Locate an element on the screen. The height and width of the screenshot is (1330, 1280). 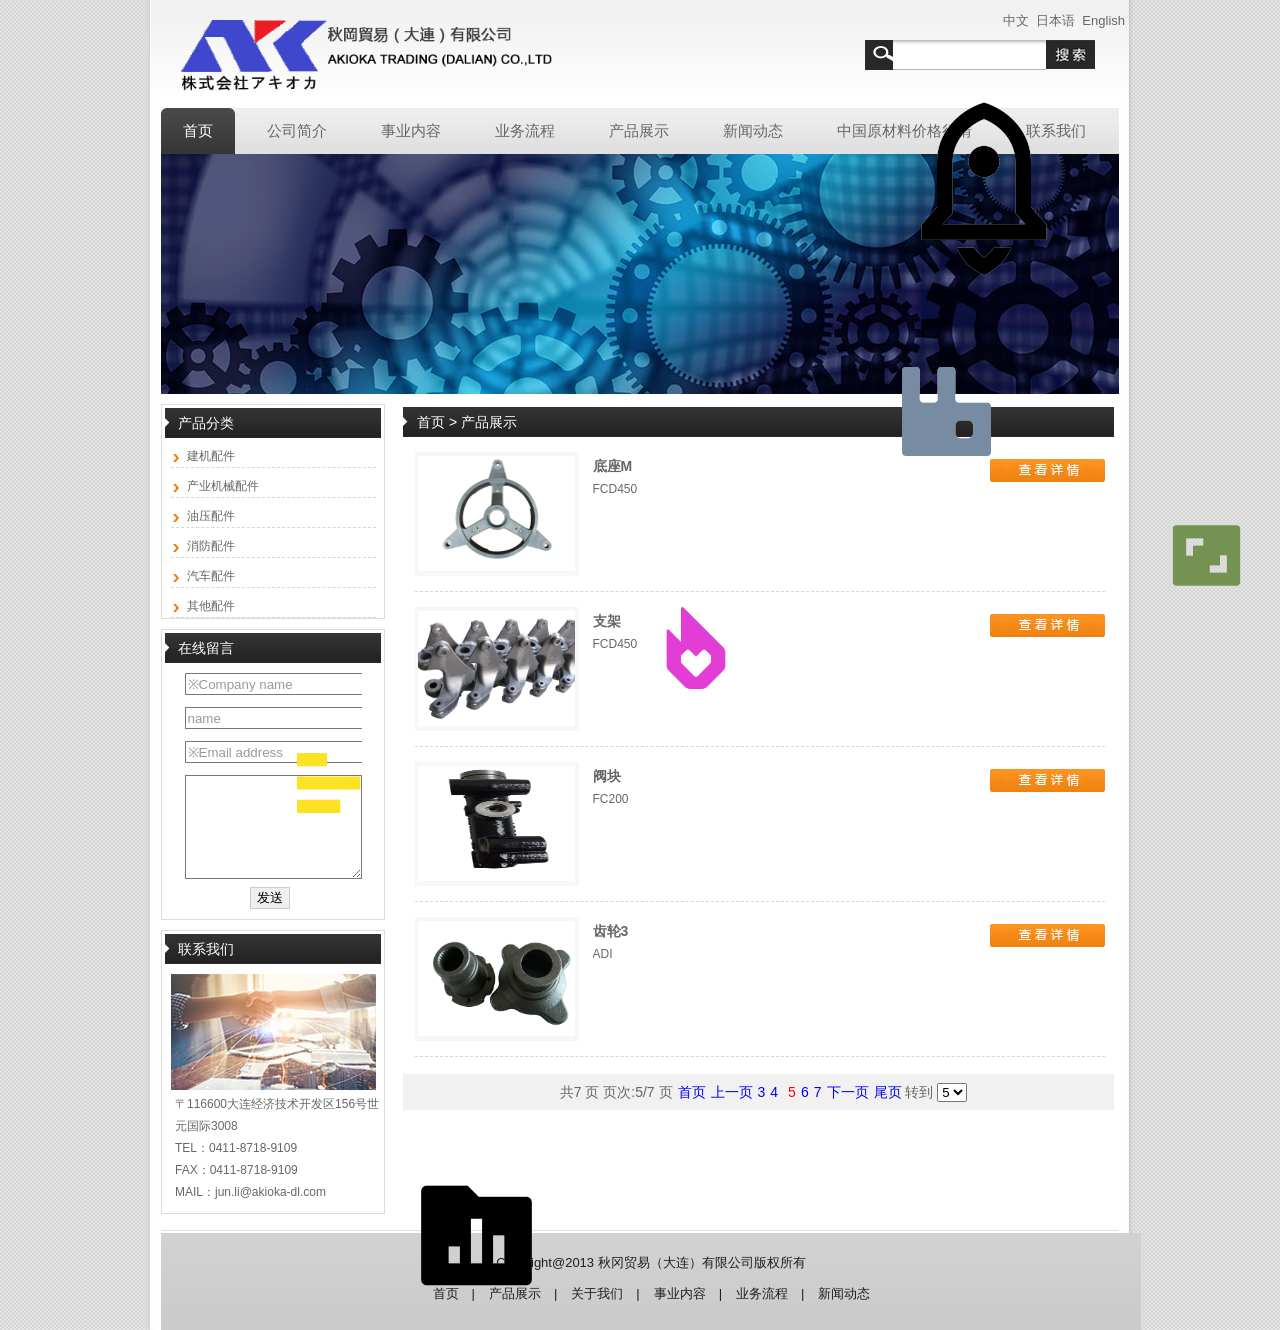
rabbitmq messaging service logo is located at coordinates (946, 411).